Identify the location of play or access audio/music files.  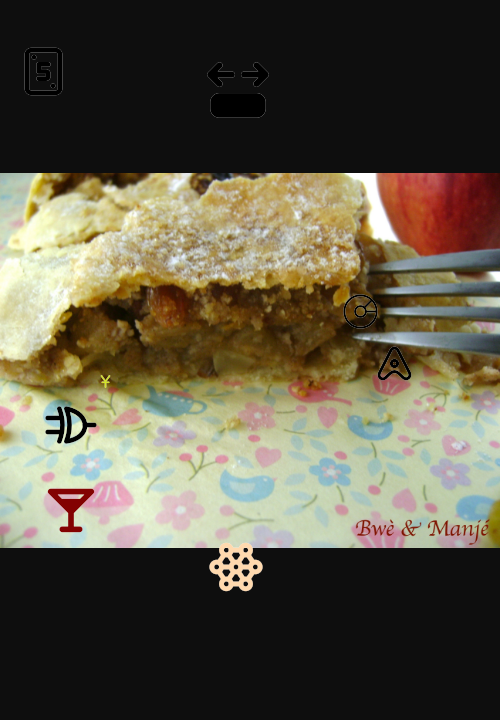
(360, 311).